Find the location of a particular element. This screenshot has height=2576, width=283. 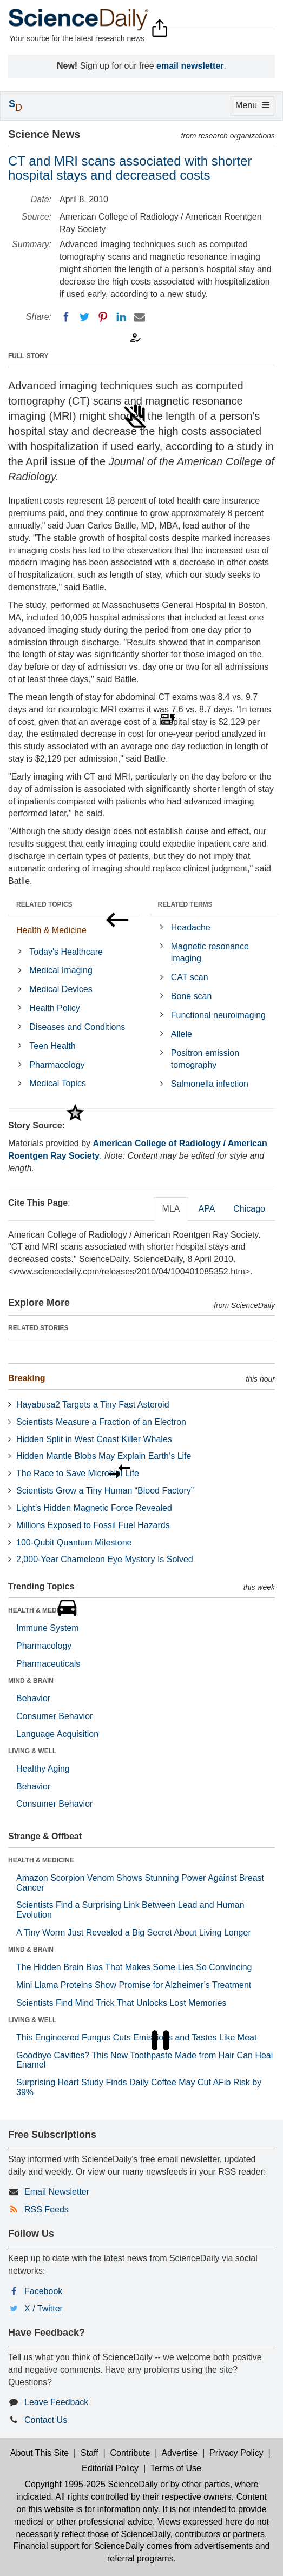

do not touch or interact with this item is located at coordinates (136, 417).